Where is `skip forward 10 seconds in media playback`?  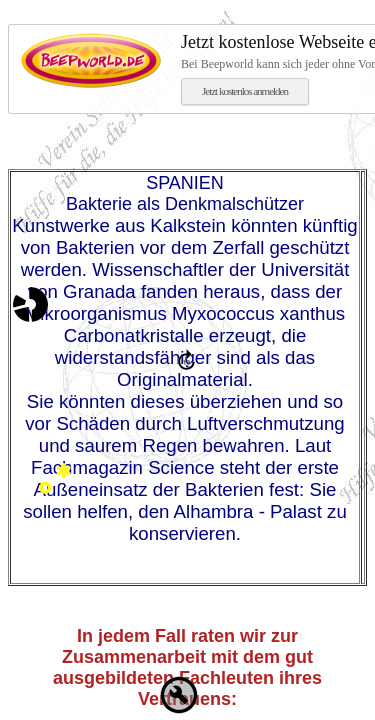 skip forward 10 seconds in media playback is located at coordinates (186, 360).